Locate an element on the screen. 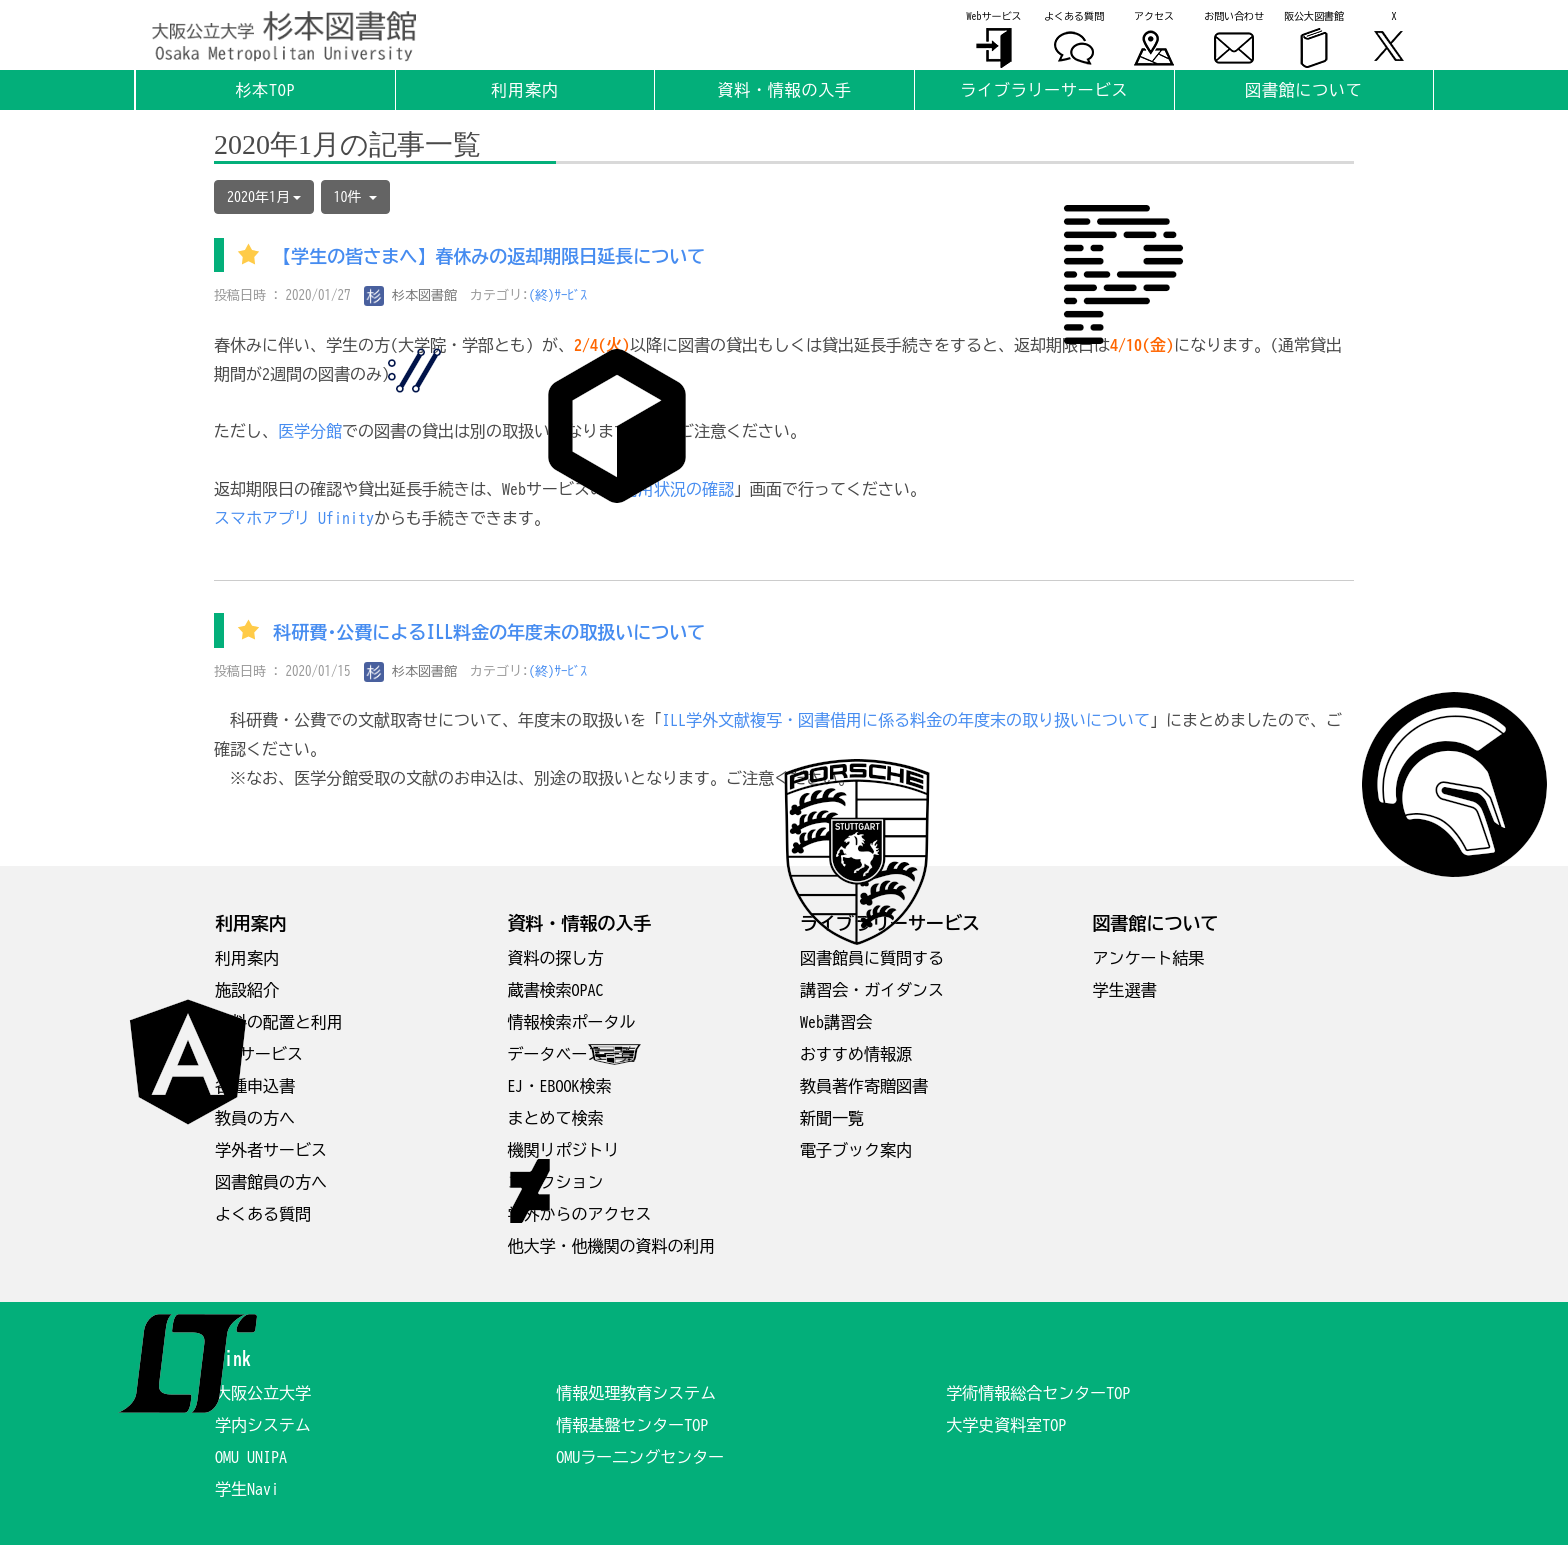  porsche brand logo is located at coordinates (857, 852).